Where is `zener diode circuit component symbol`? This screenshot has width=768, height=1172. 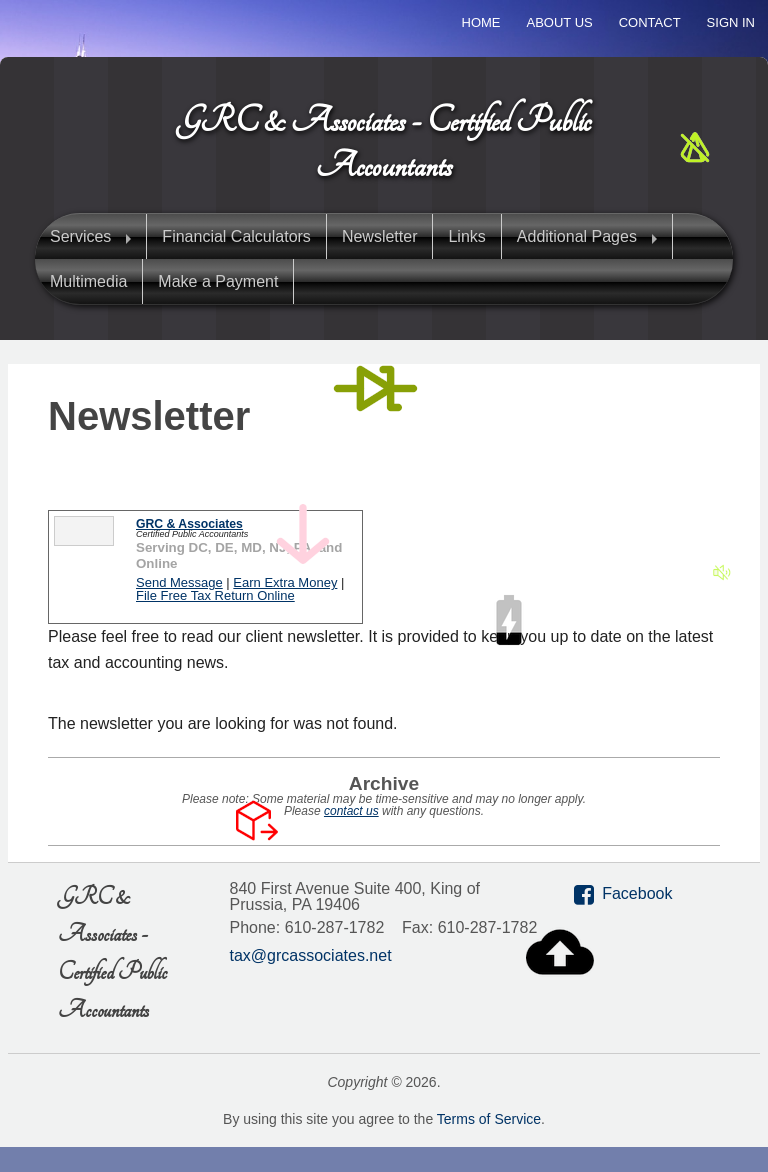 zener diode circuit component symbol is located at coordinates (375, 388).